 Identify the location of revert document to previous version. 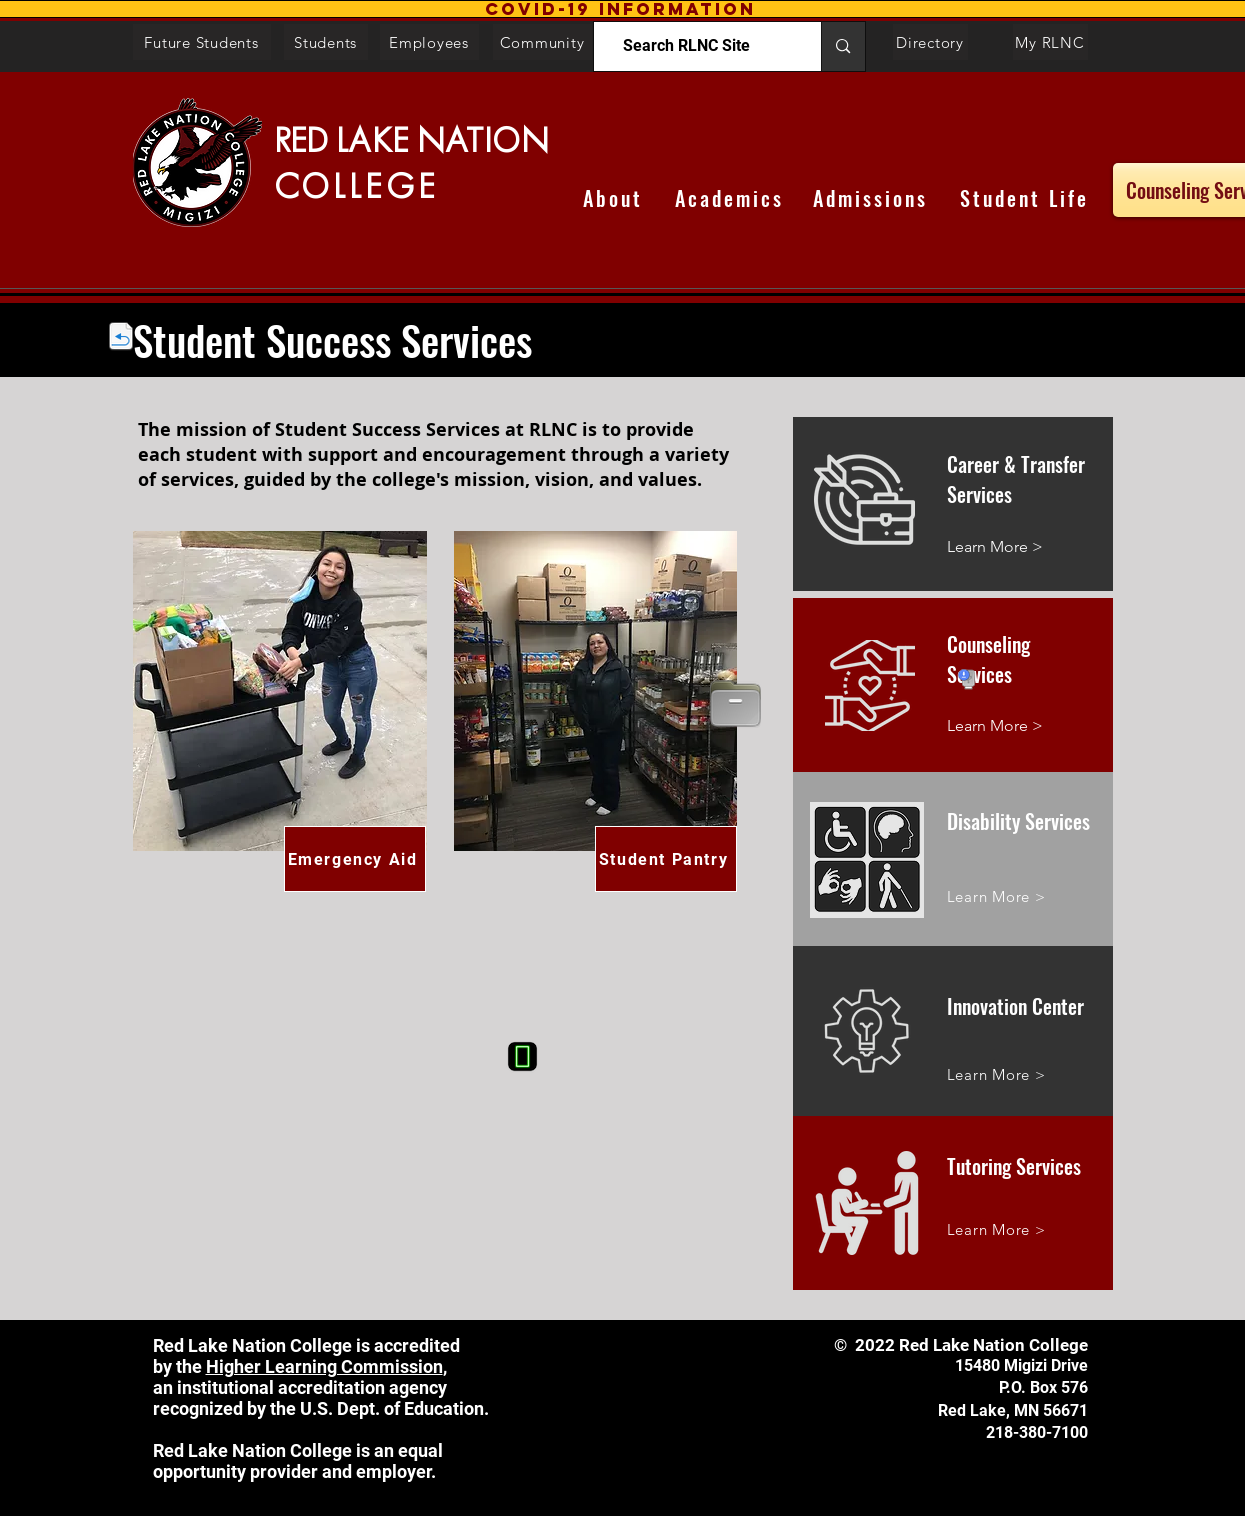
(121, 336).